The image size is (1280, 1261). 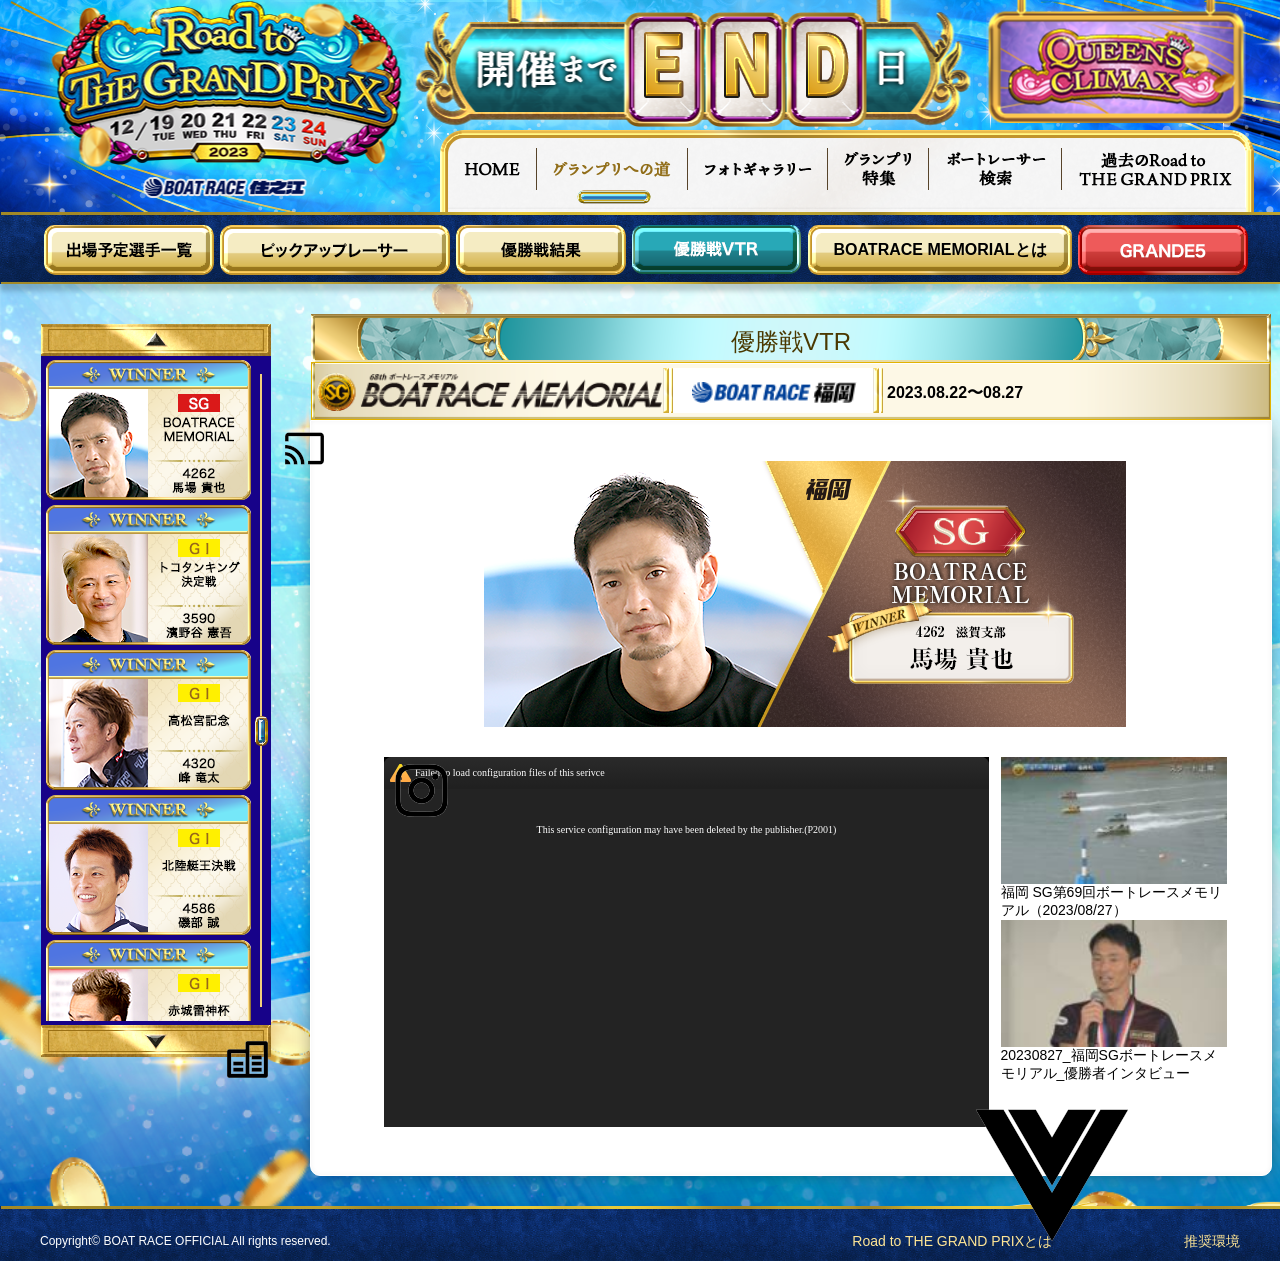 What do you see at coordinates (304, 448) in the screenshot?
I see `cast media to a chromecast device` at bounding box center [304, 448].